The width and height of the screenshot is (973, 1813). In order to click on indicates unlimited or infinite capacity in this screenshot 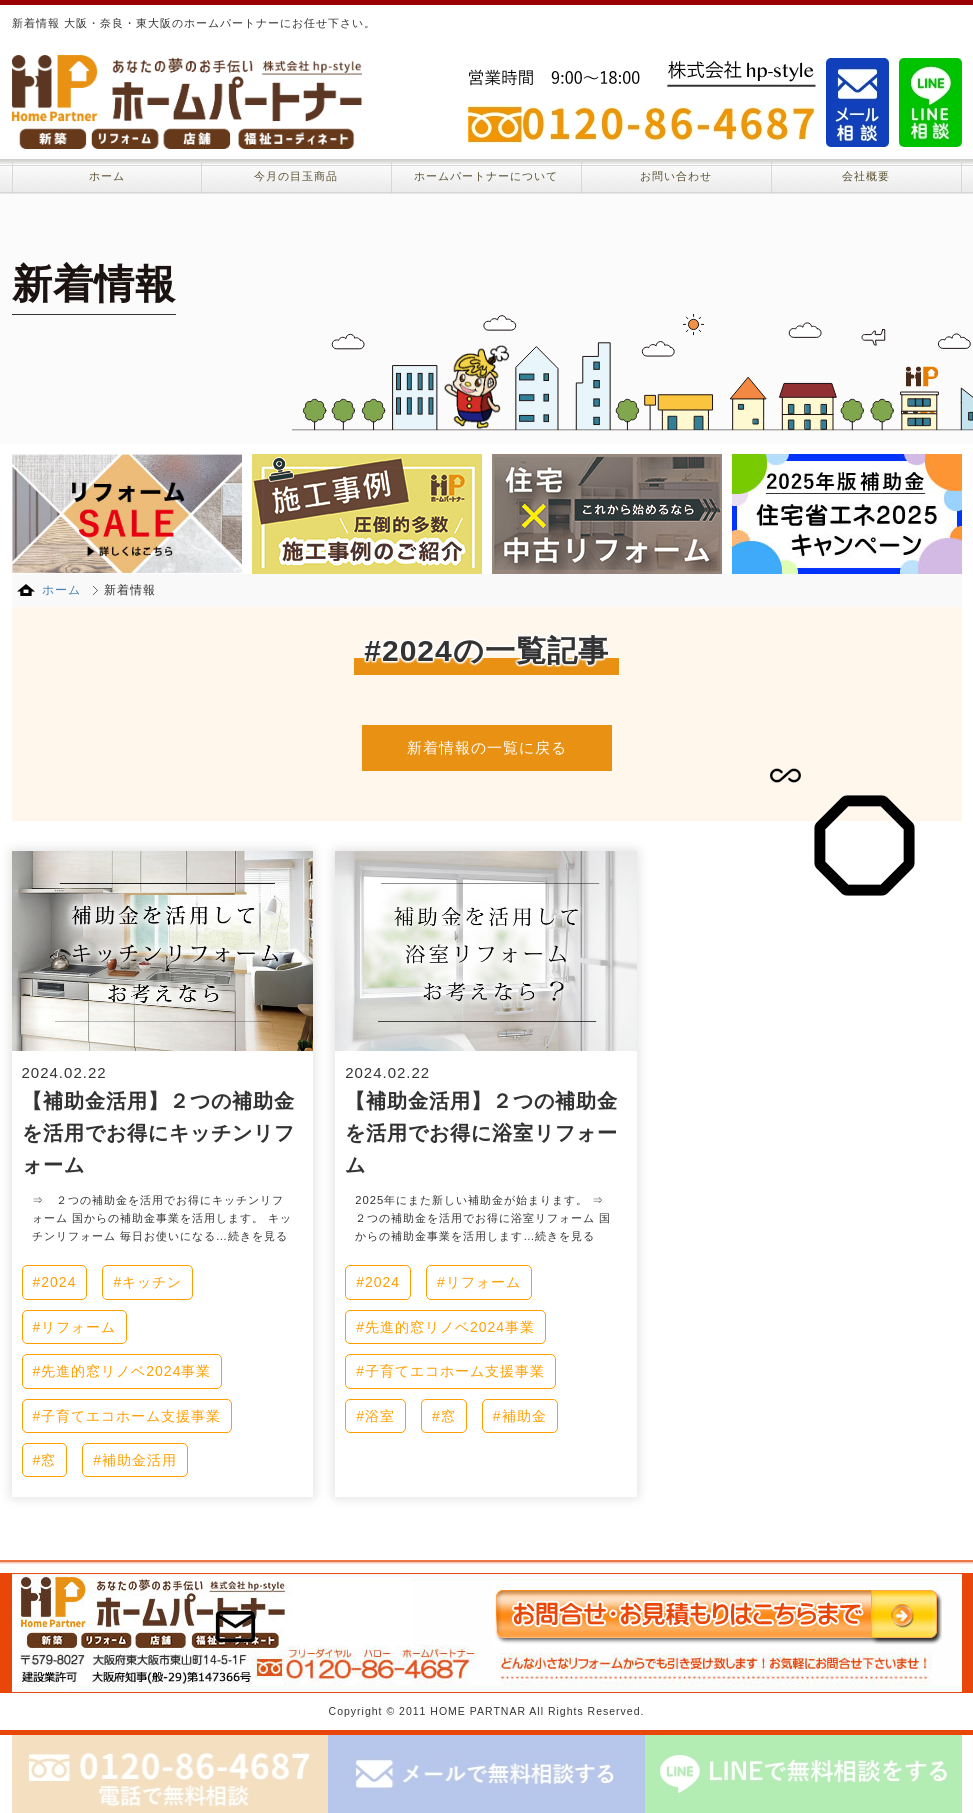, I will do `click(785, 775)`.